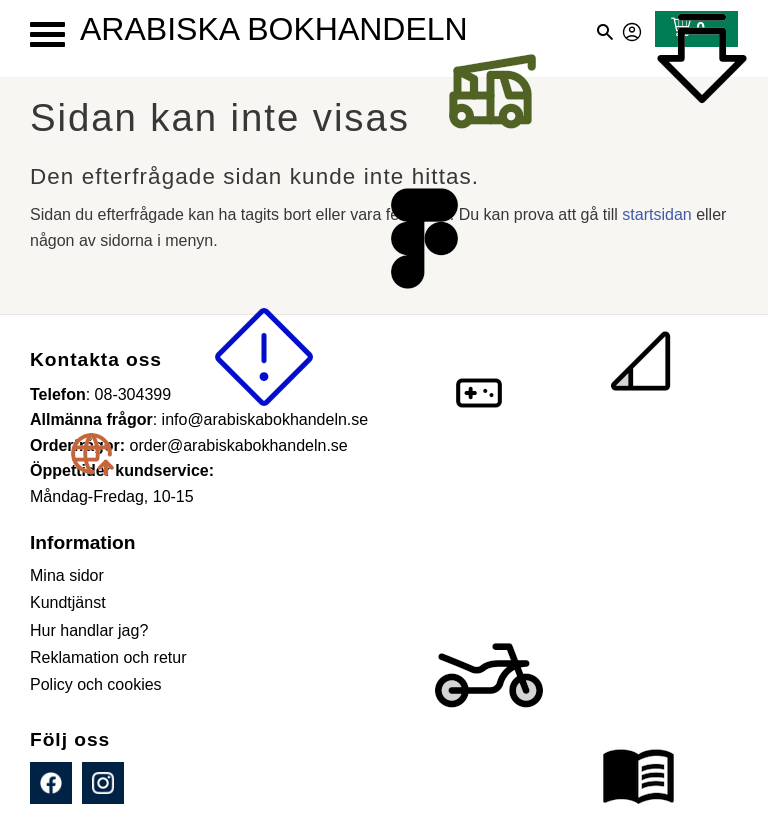 Image resolution: width=768 pixels, height=836 pixels. What do you see at coordinates (424, 238) in the screenshot?
I see `open Figma design tool` at bounding box center [424, 238].